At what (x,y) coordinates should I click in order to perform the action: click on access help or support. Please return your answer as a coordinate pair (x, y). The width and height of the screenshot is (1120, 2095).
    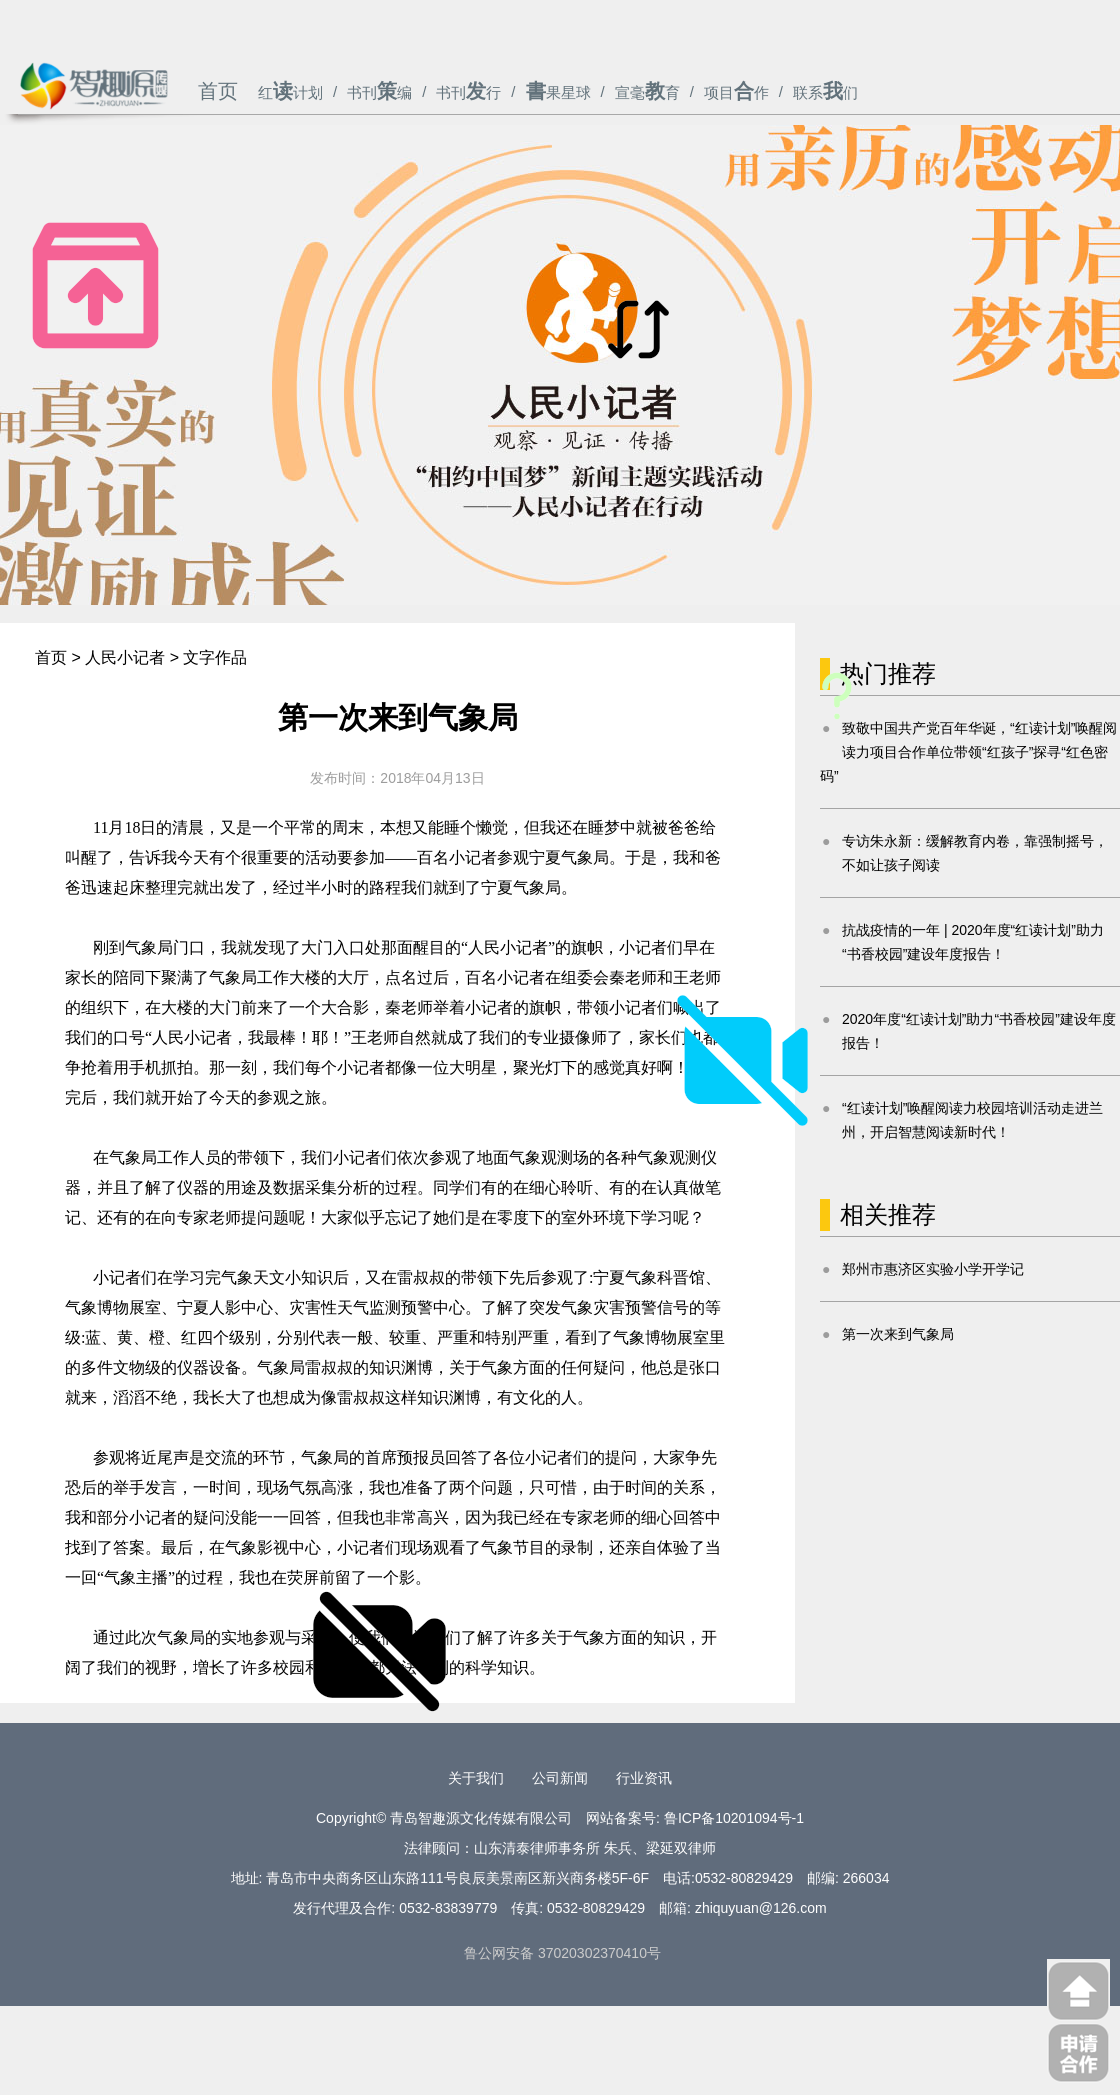
    Looking at the image, I should click on (837, 696).